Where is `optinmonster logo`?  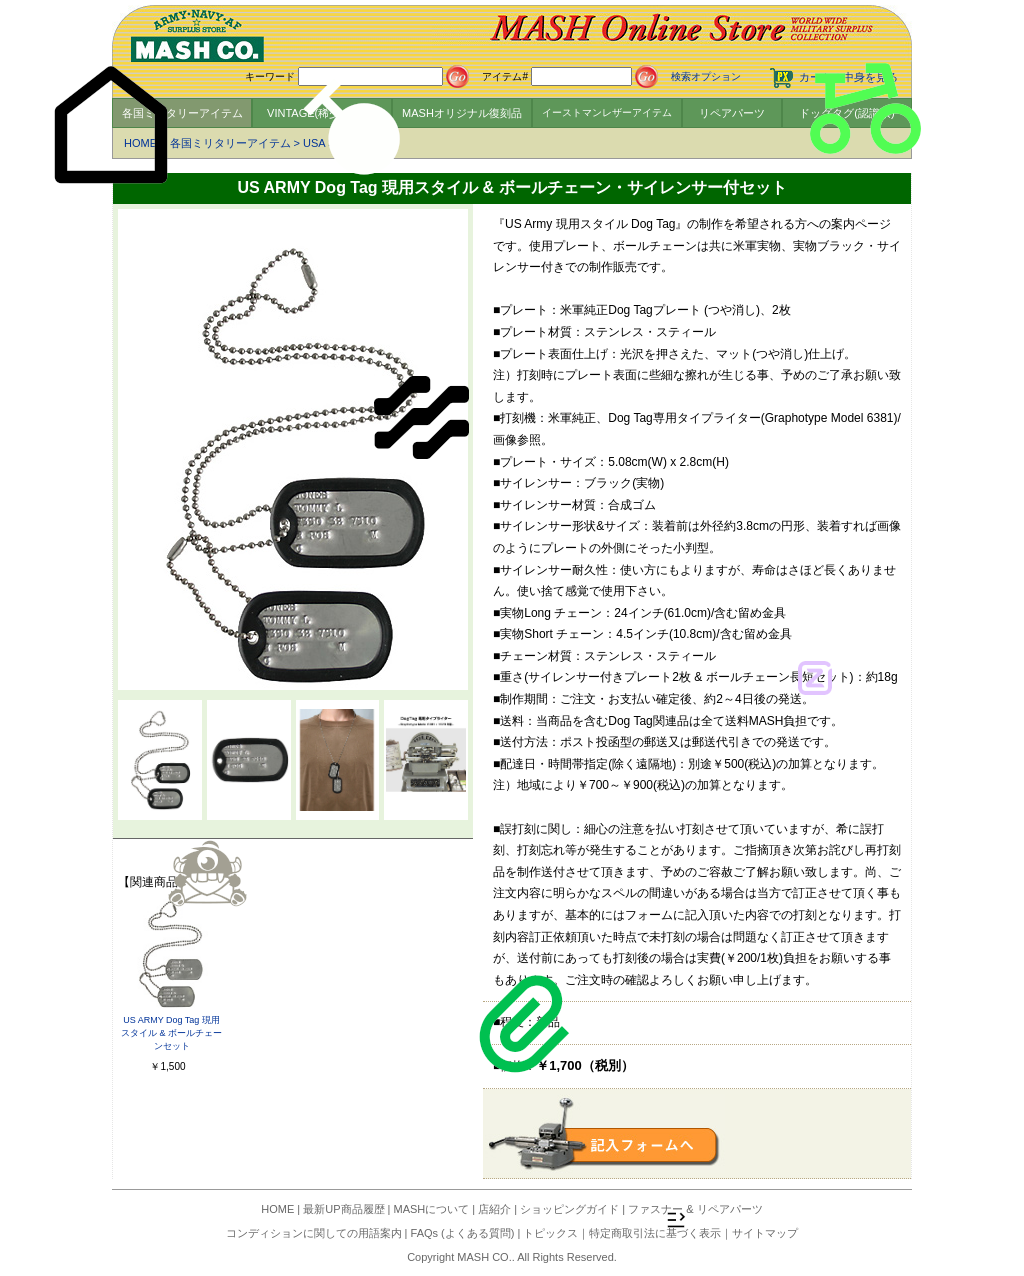
optinmonster logo is located at coordinates (207, 873).